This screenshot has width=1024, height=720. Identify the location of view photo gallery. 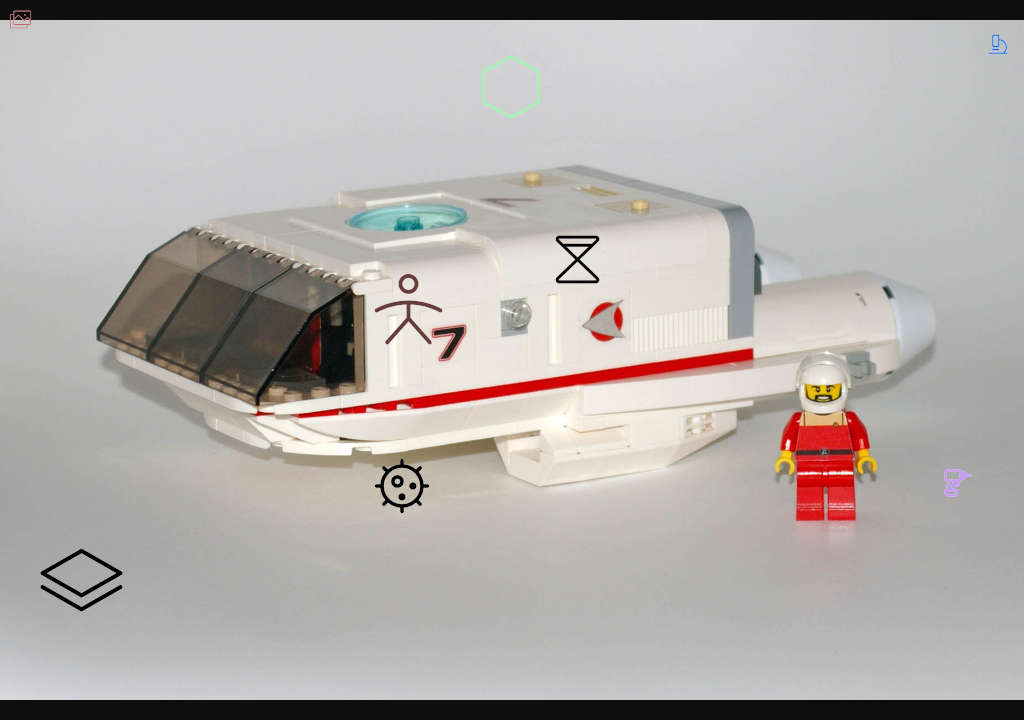
(20, 19).